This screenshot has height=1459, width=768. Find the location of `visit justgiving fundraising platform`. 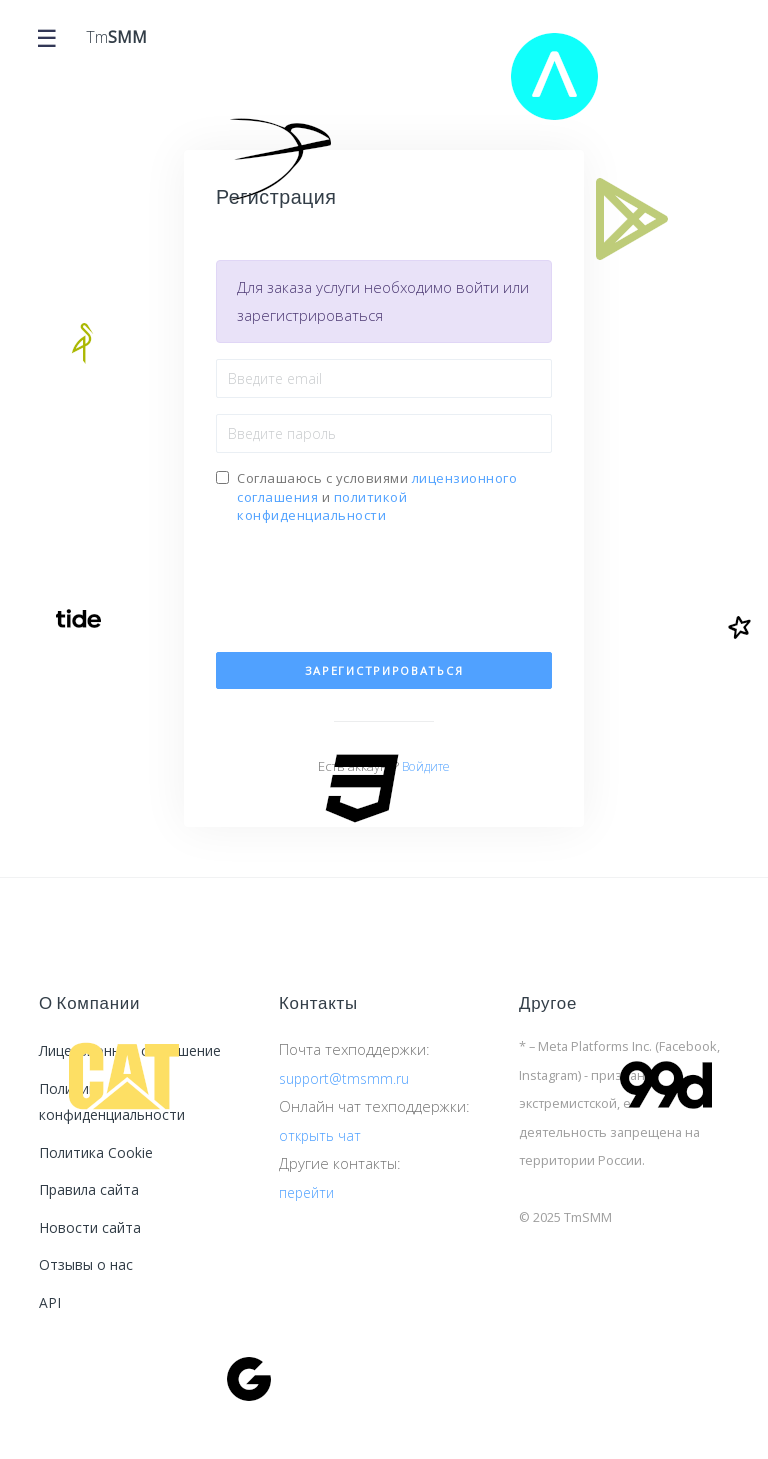

visit justgiving fundraising platform is located at coordinates (249, 1379).